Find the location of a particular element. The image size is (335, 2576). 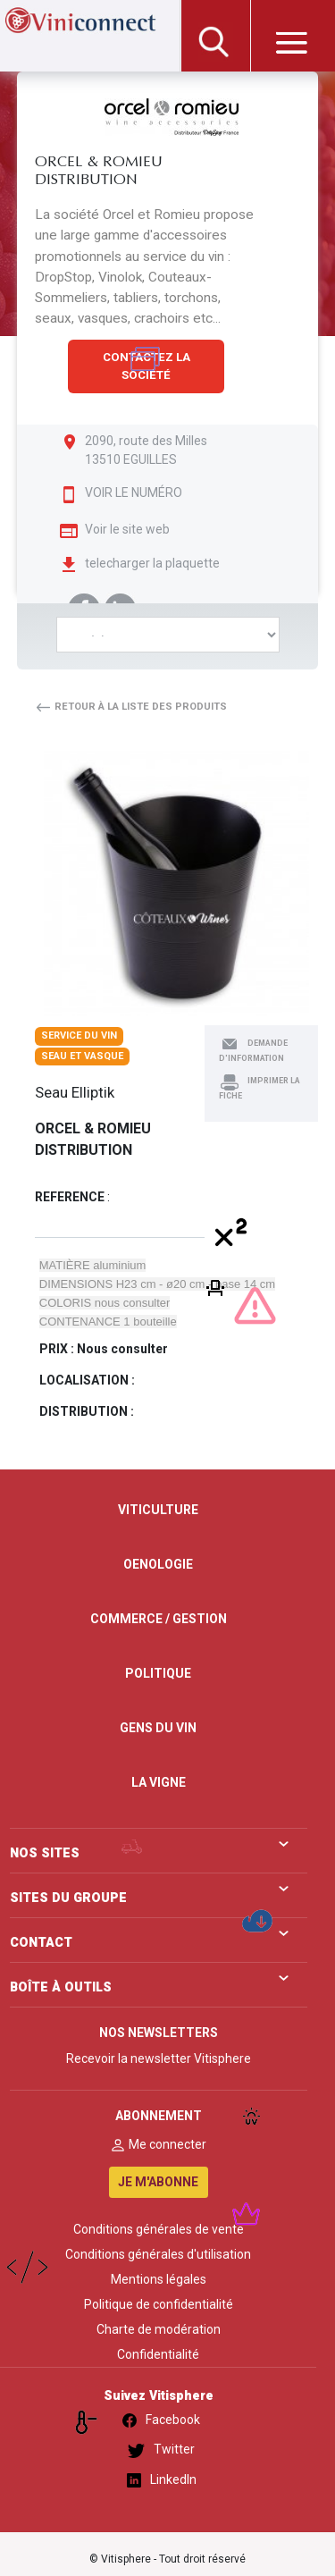

decrease temperature setting is located at coordinates (84, 2422).